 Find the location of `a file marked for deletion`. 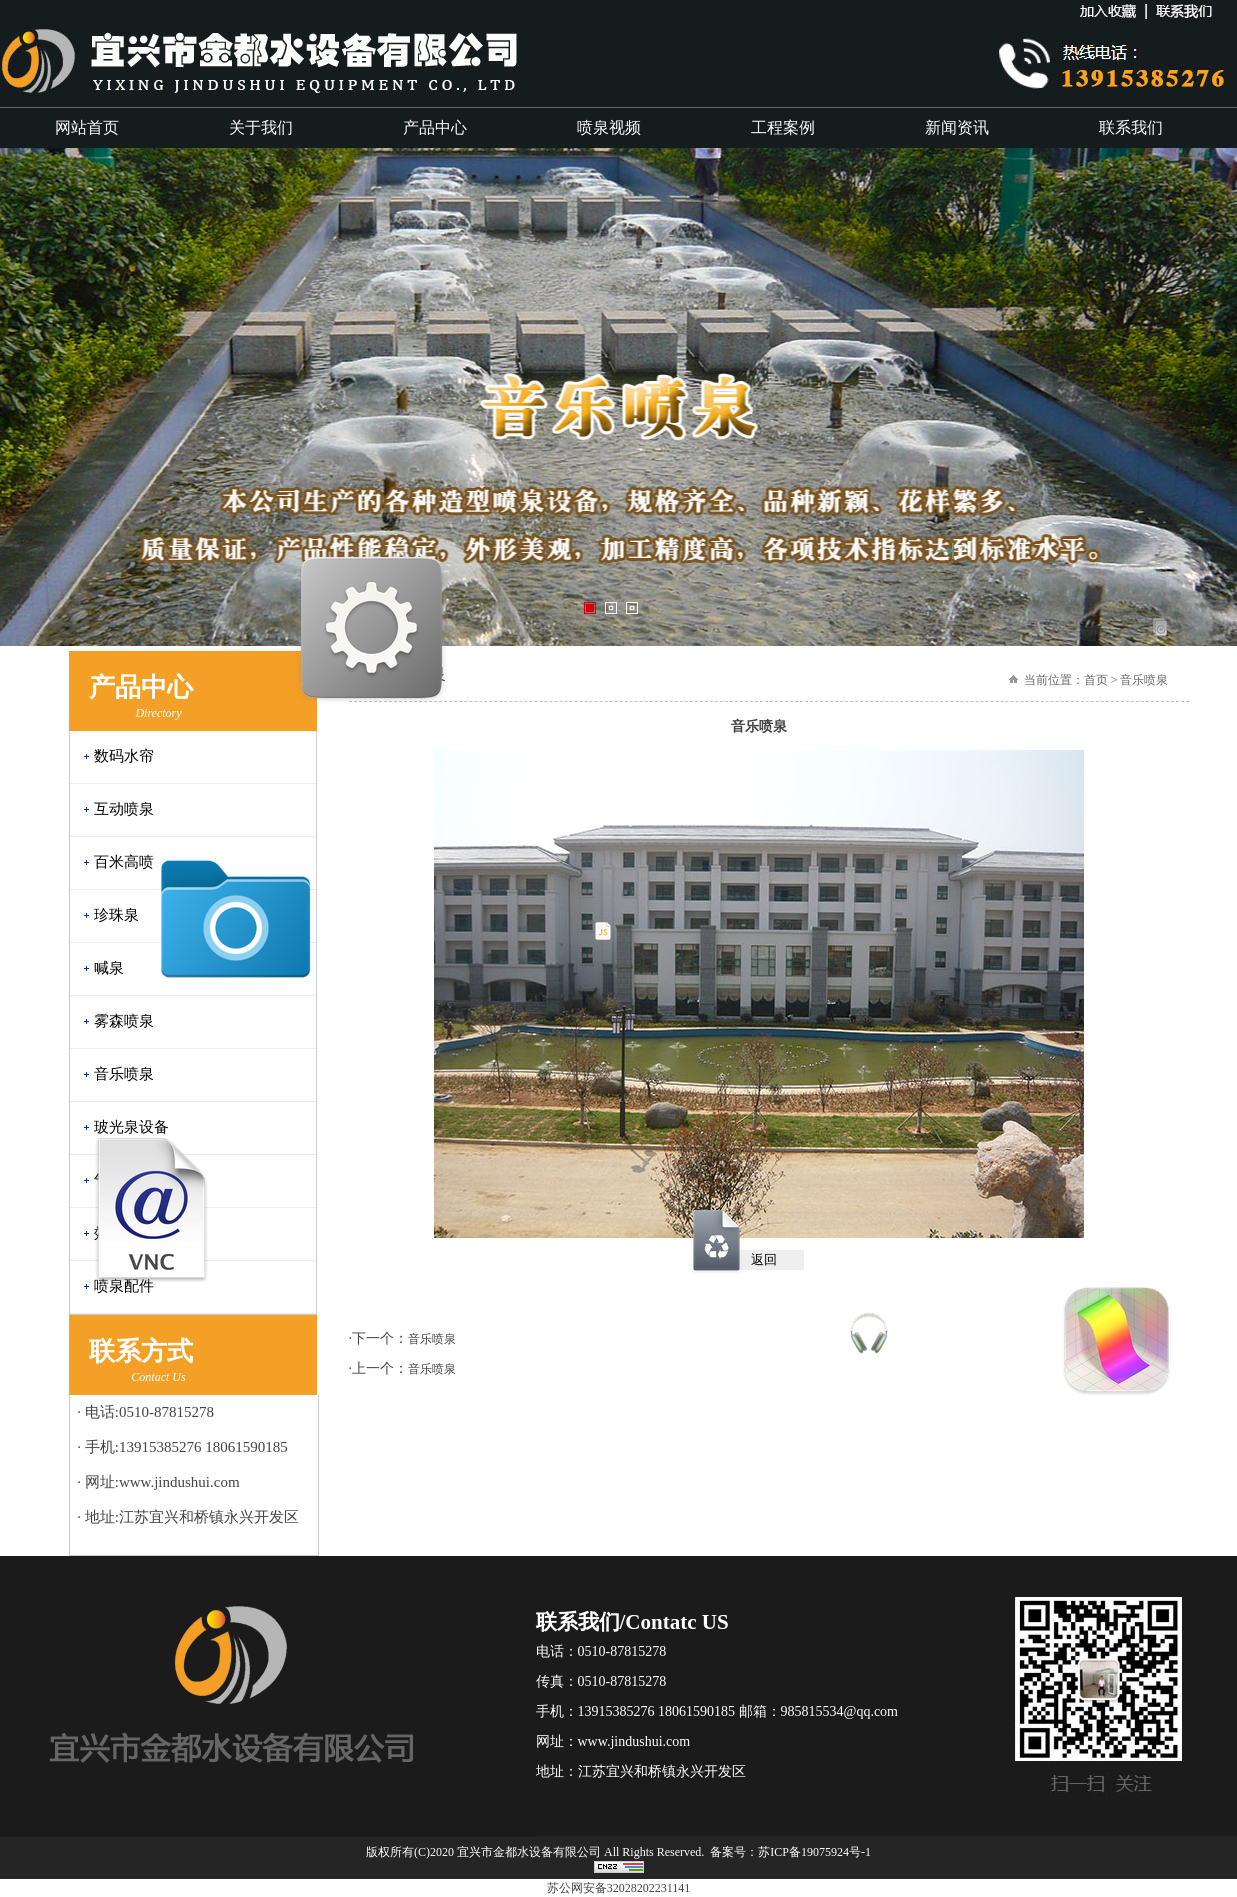

a file marked for deletion is located at coordinates (716, 1241).